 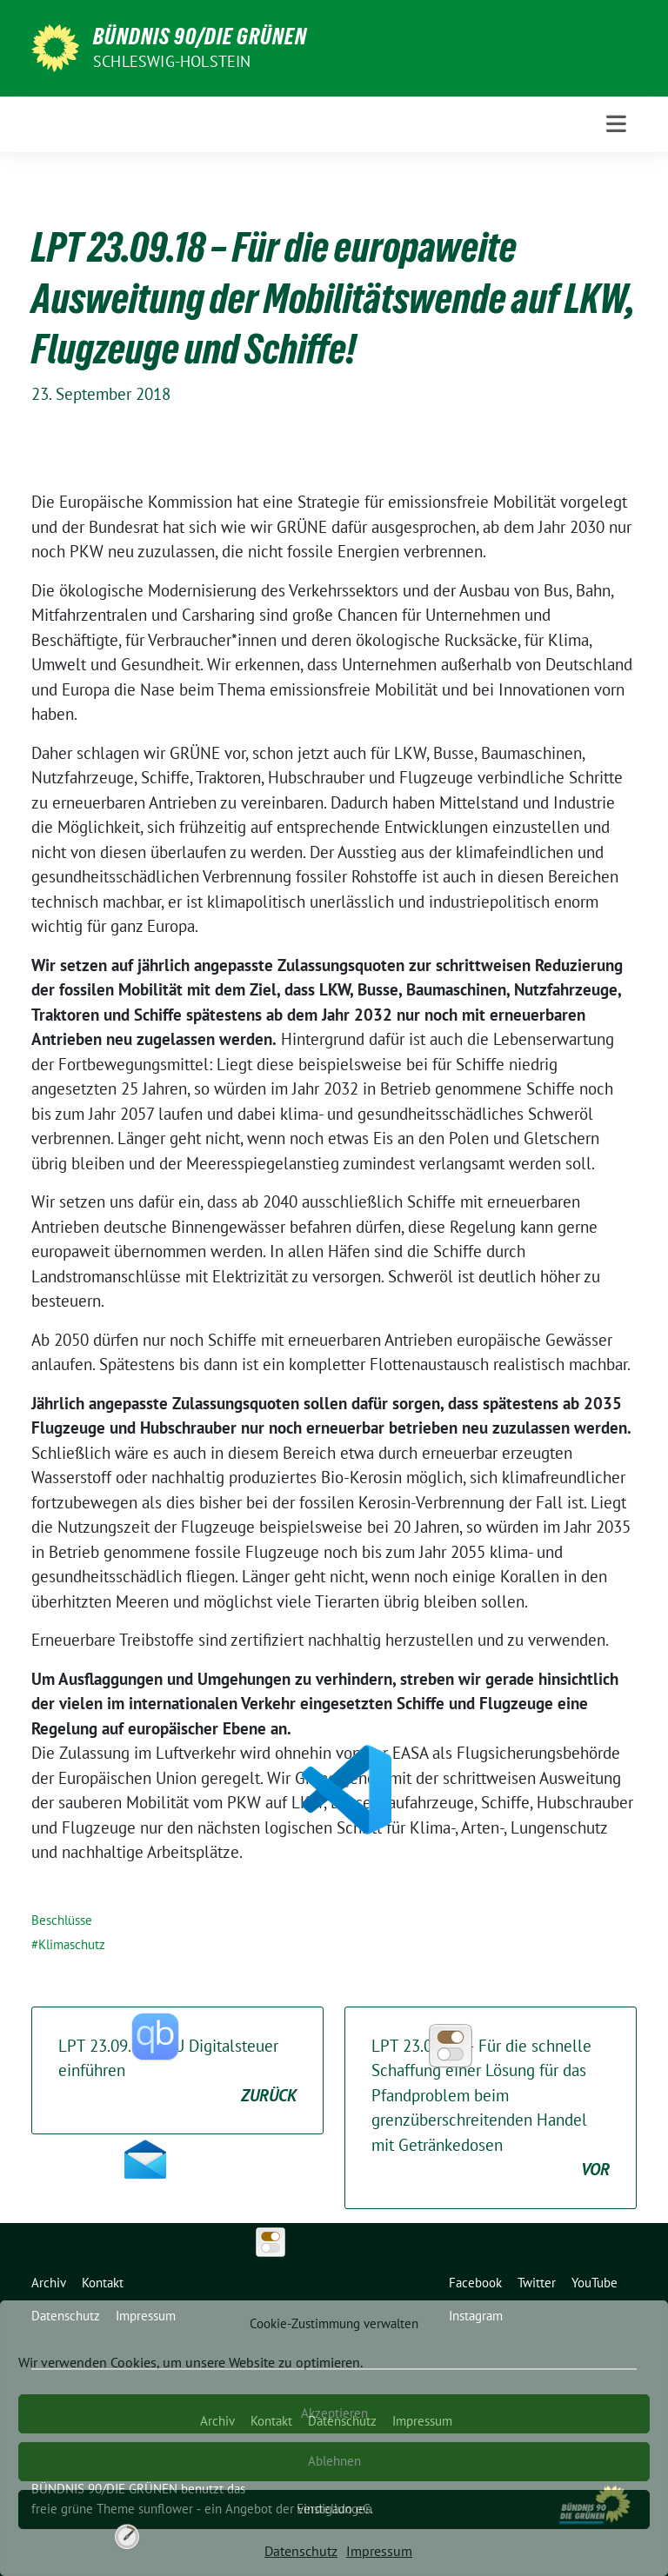 I want to click on open sysprof system profiler, so click(x=127, y=2537).